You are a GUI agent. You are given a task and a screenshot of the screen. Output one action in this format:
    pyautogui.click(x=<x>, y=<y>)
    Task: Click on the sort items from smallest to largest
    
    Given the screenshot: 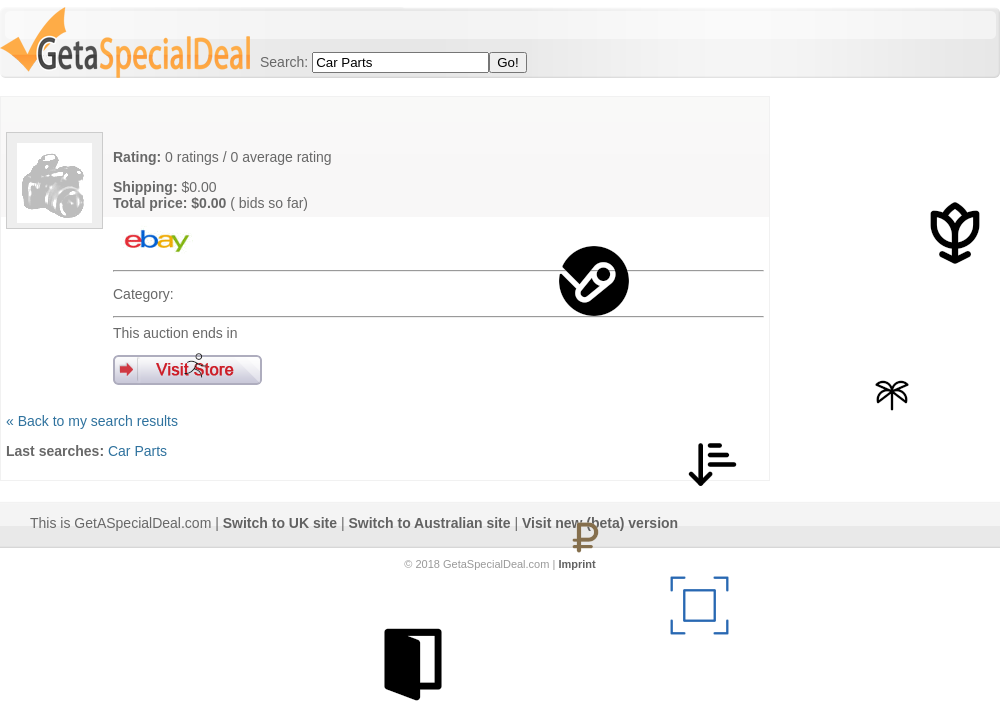 What is the action you would take?
    pyautogui.click(x=712, y=464)
    